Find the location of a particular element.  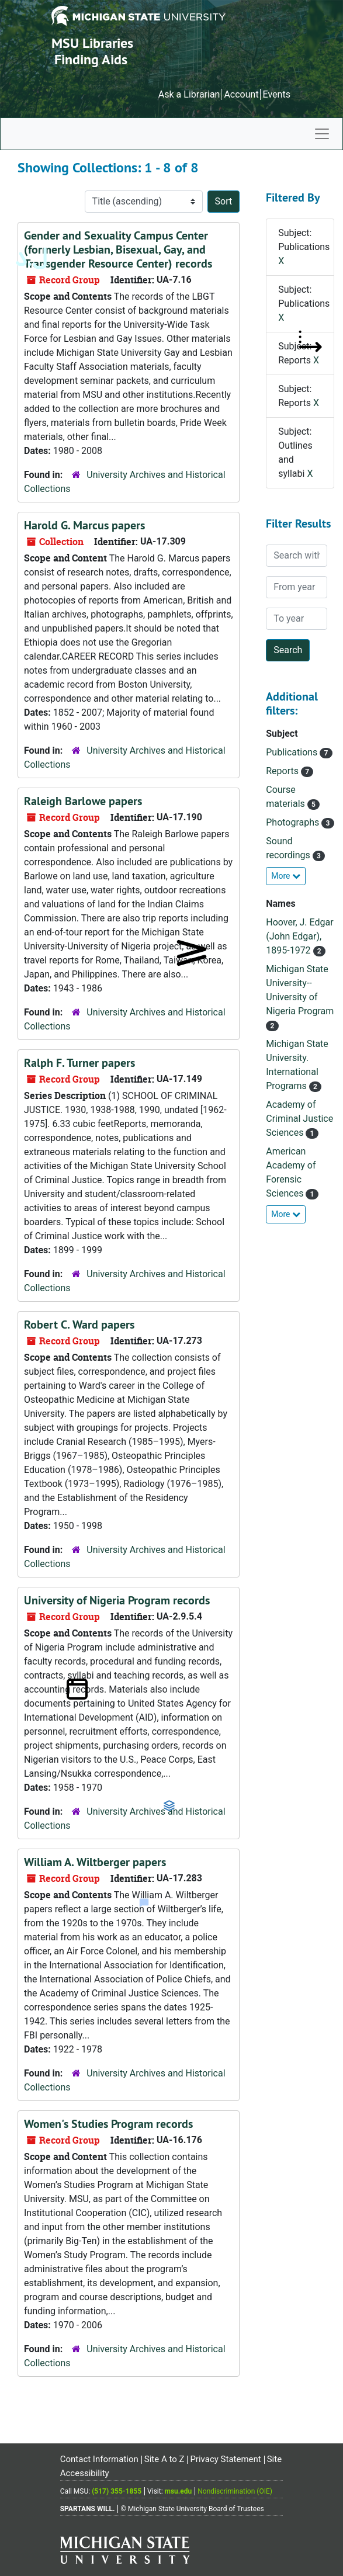

greater than or equal to mathematical operator is located at coordinates (192, 953).